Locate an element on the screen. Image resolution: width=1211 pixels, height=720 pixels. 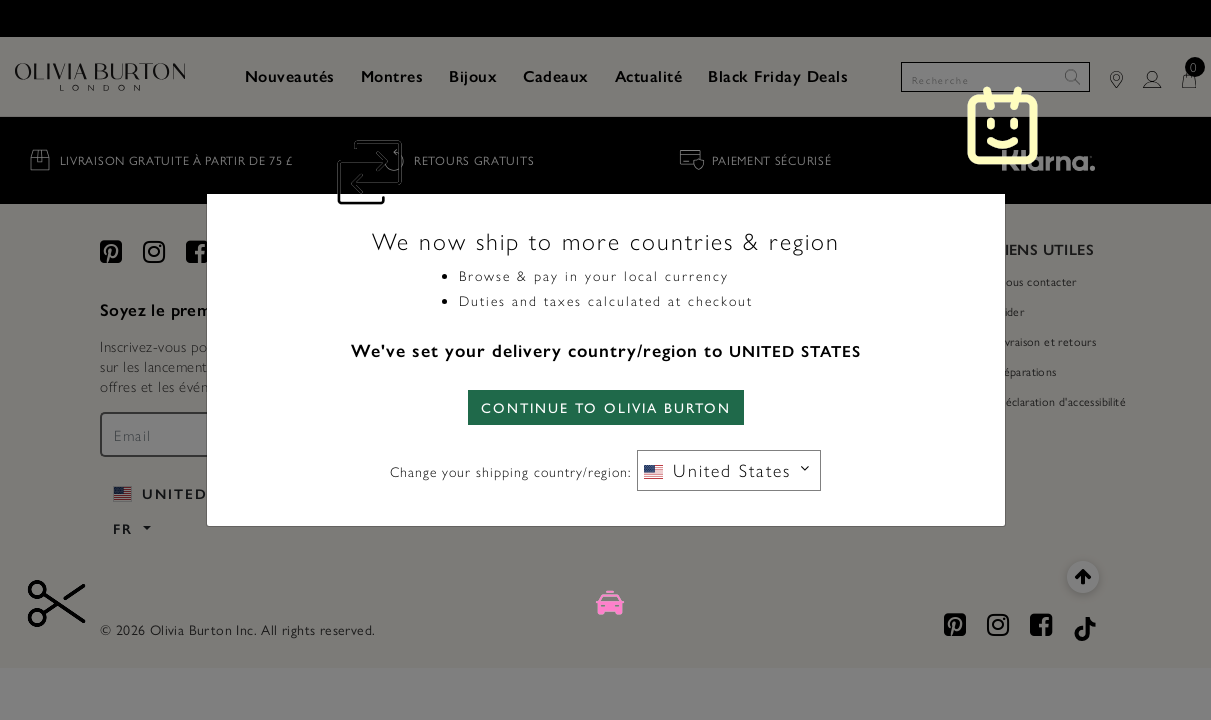
cut selected content is located at coordinates (55, 603).